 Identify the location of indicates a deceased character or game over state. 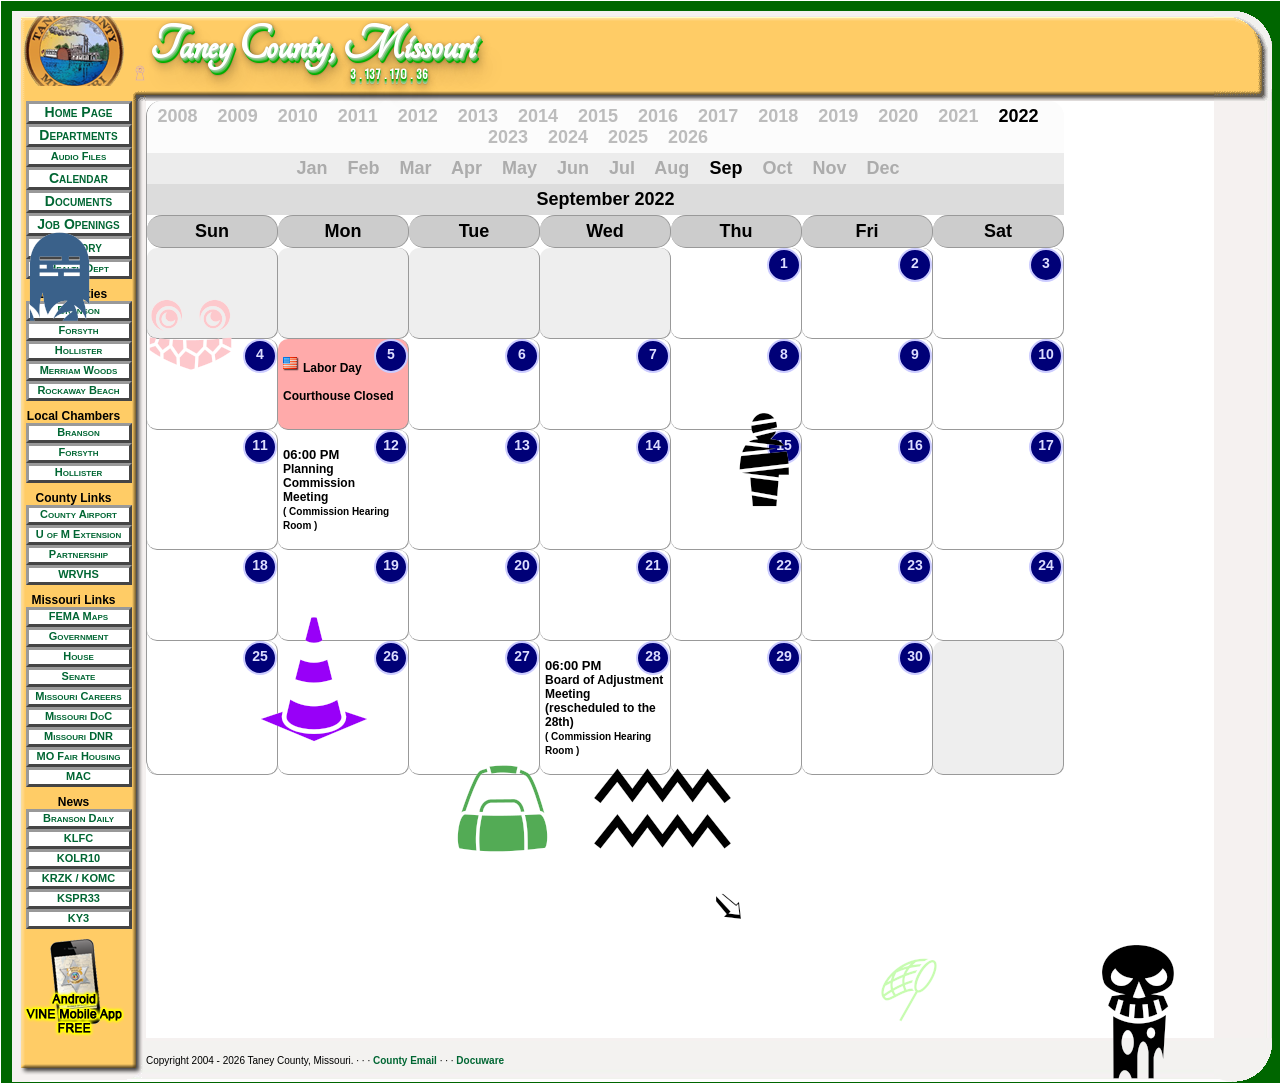
(60, 278).